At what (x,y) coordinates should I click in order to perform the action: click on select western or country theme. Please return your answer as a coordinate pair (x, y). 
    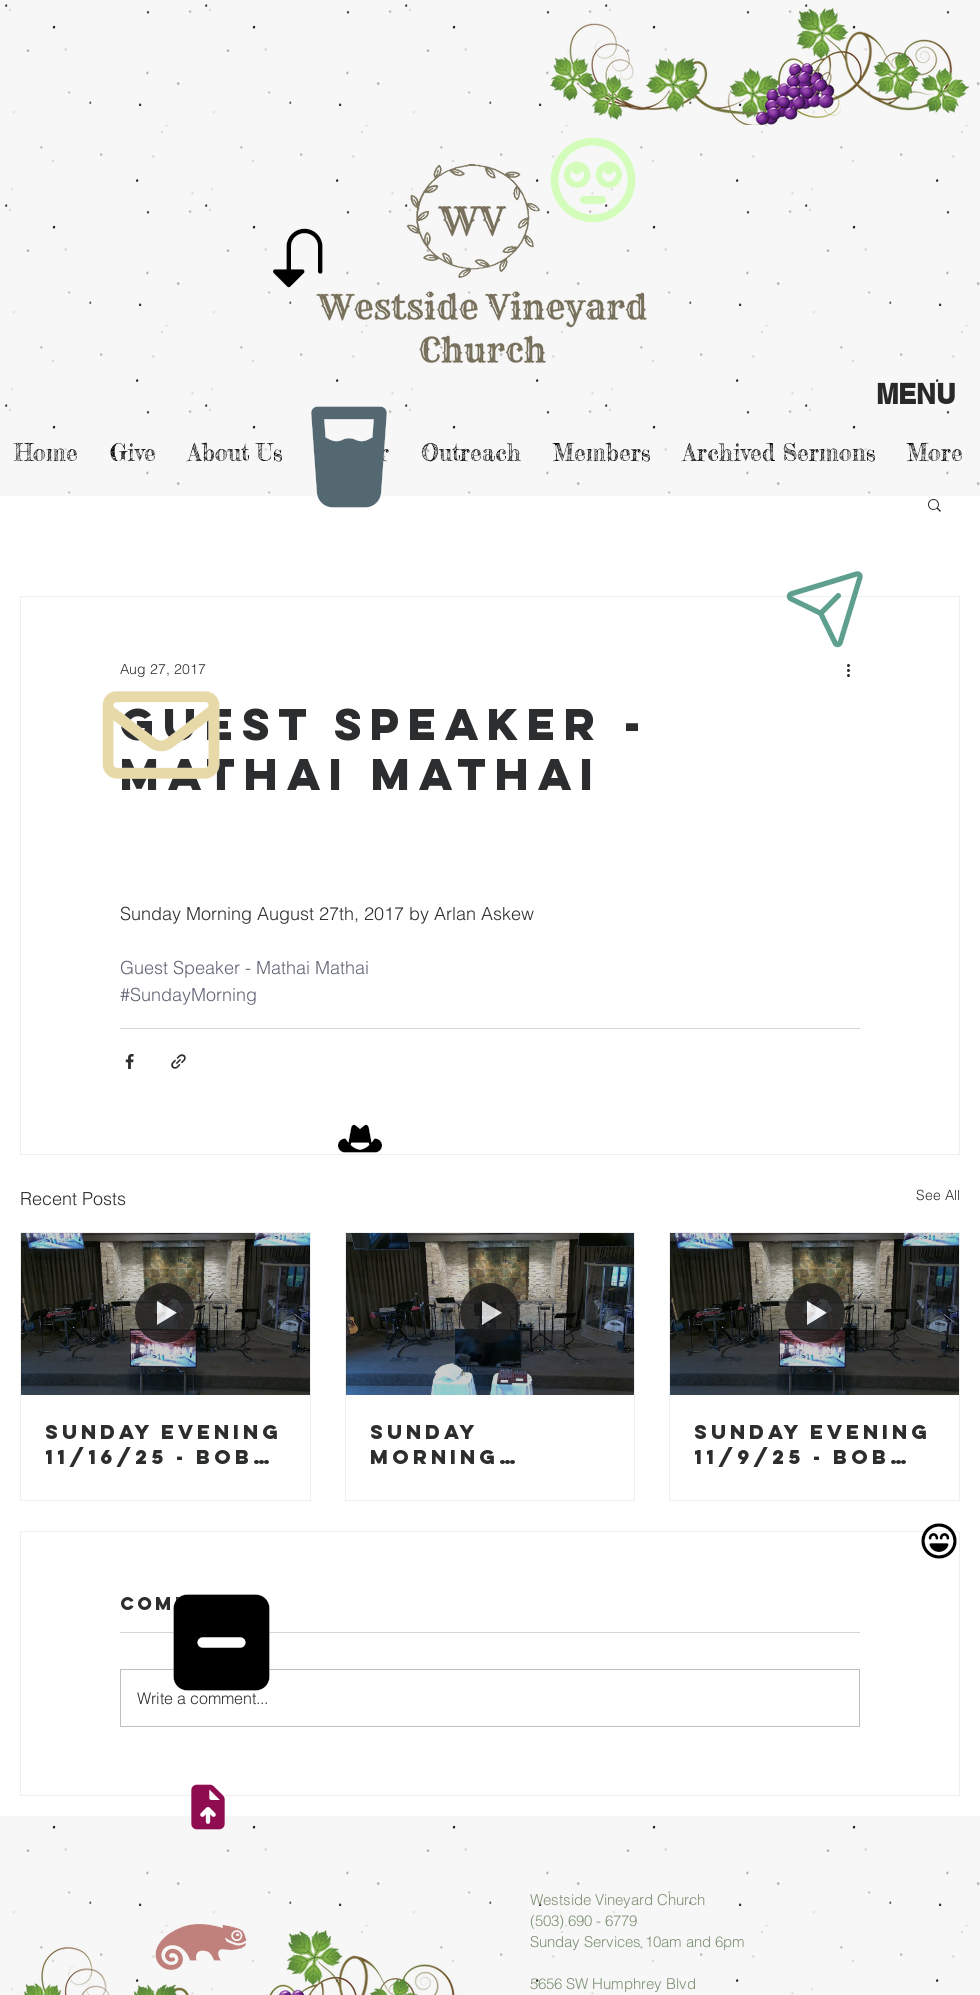
    Looking at the image, I should click on (360, 1140).